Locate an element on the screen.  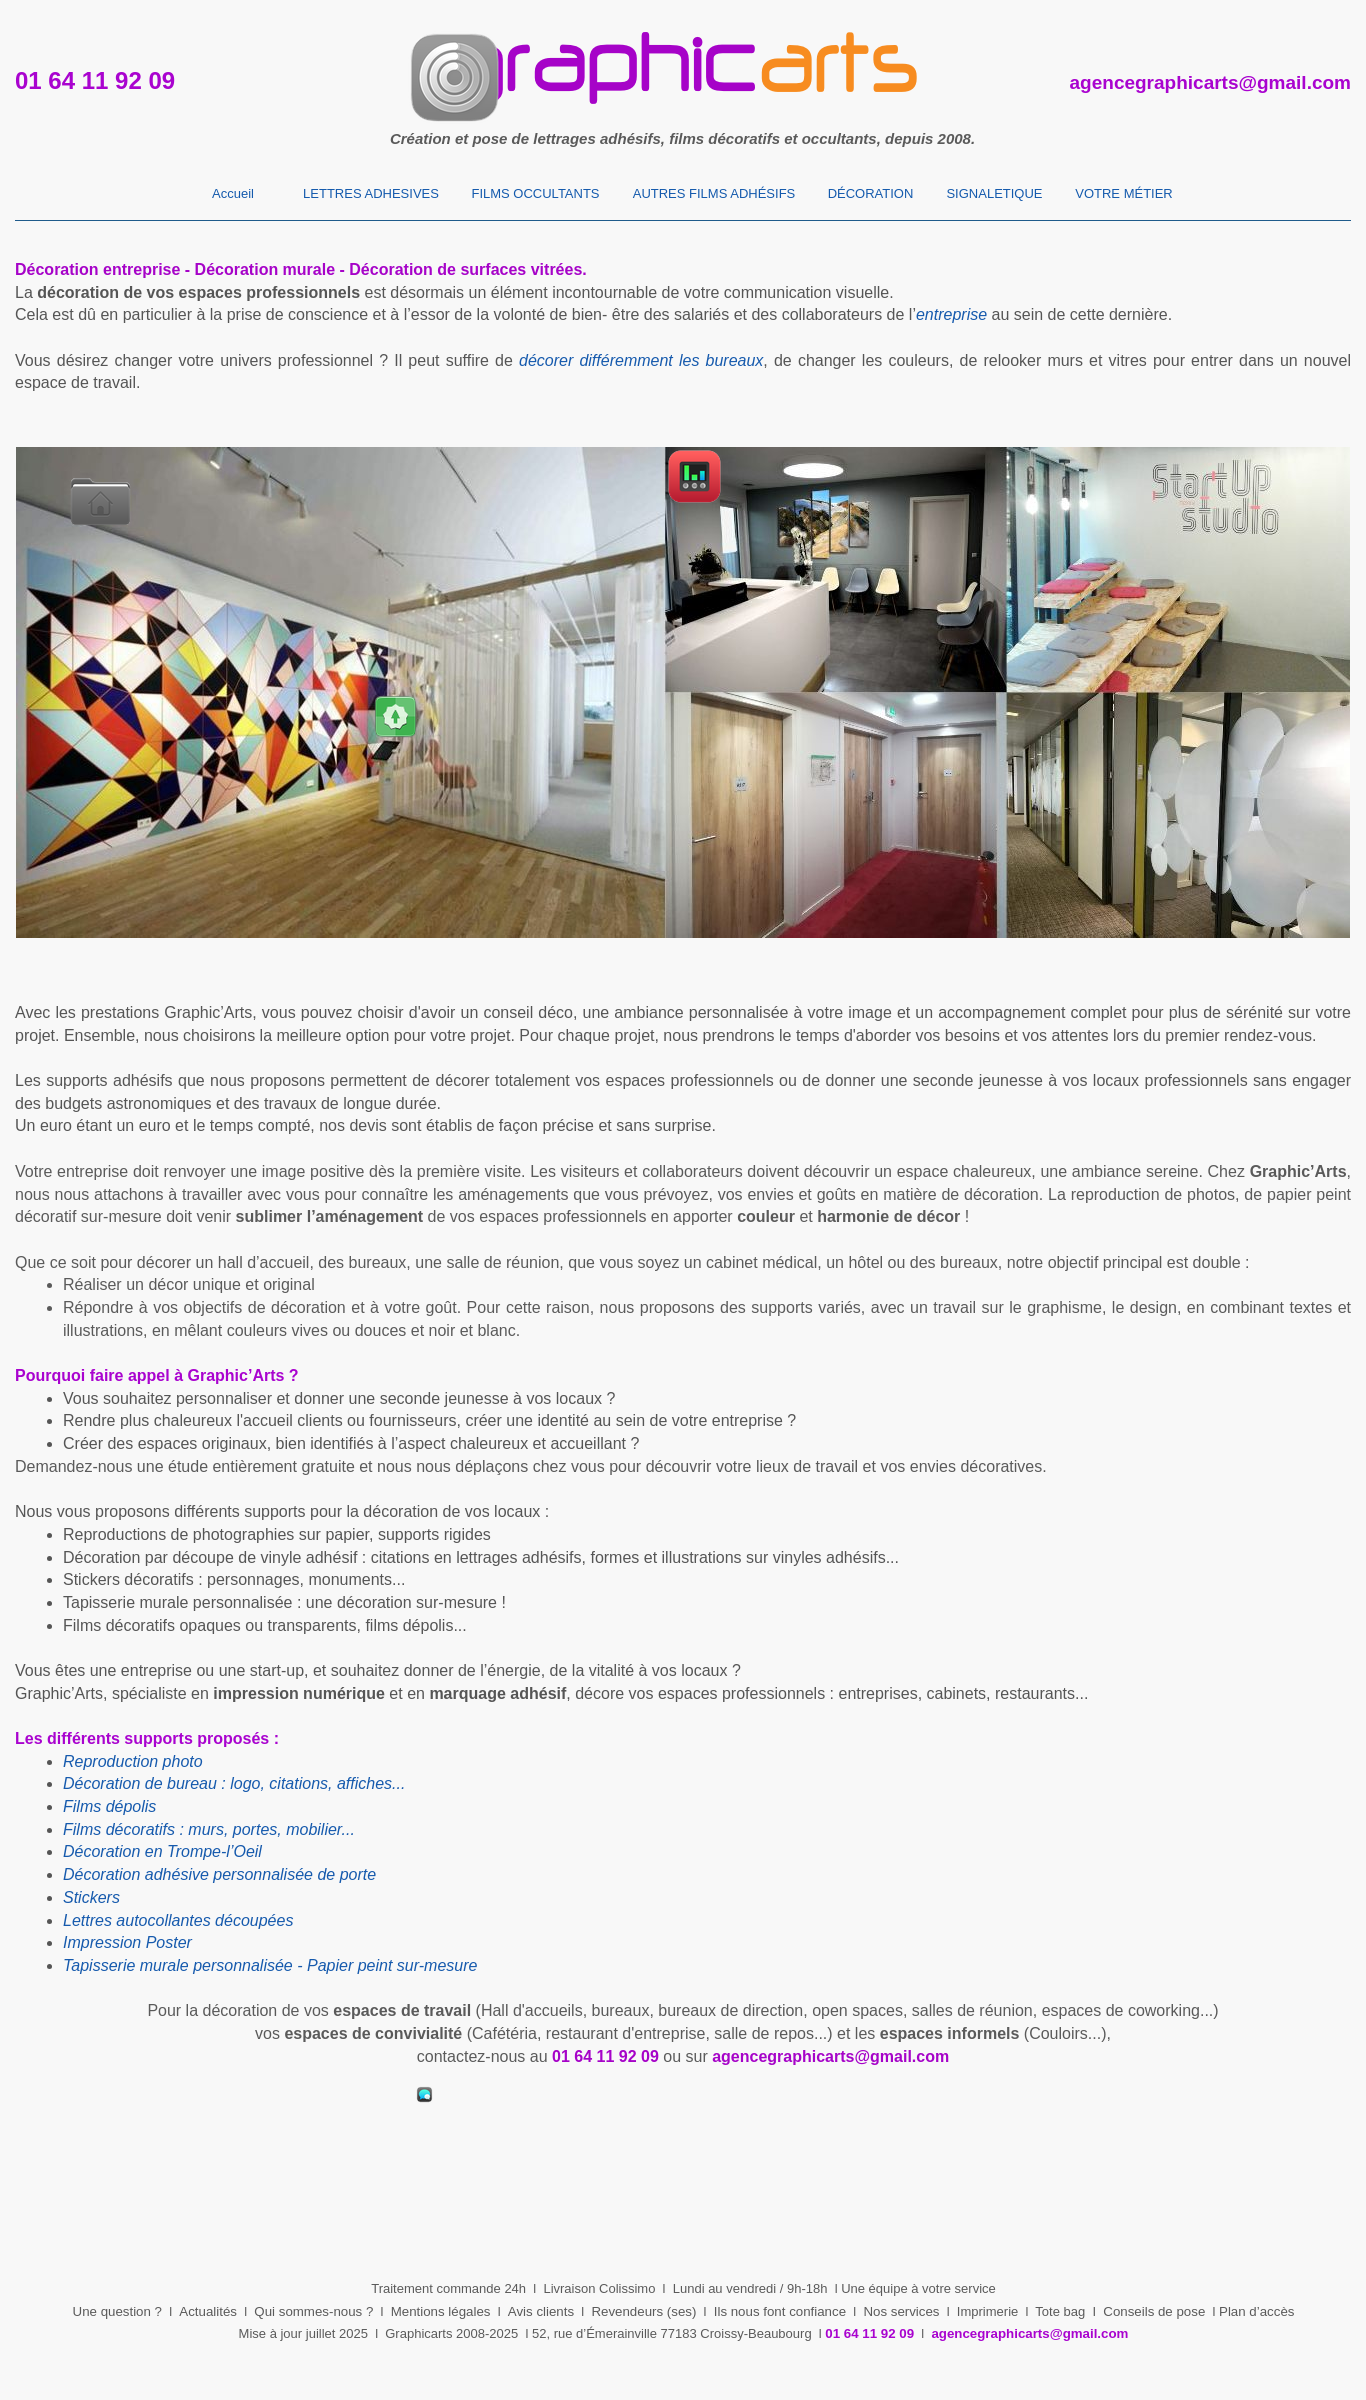
access your home folder is located at coordinates (100, 501).